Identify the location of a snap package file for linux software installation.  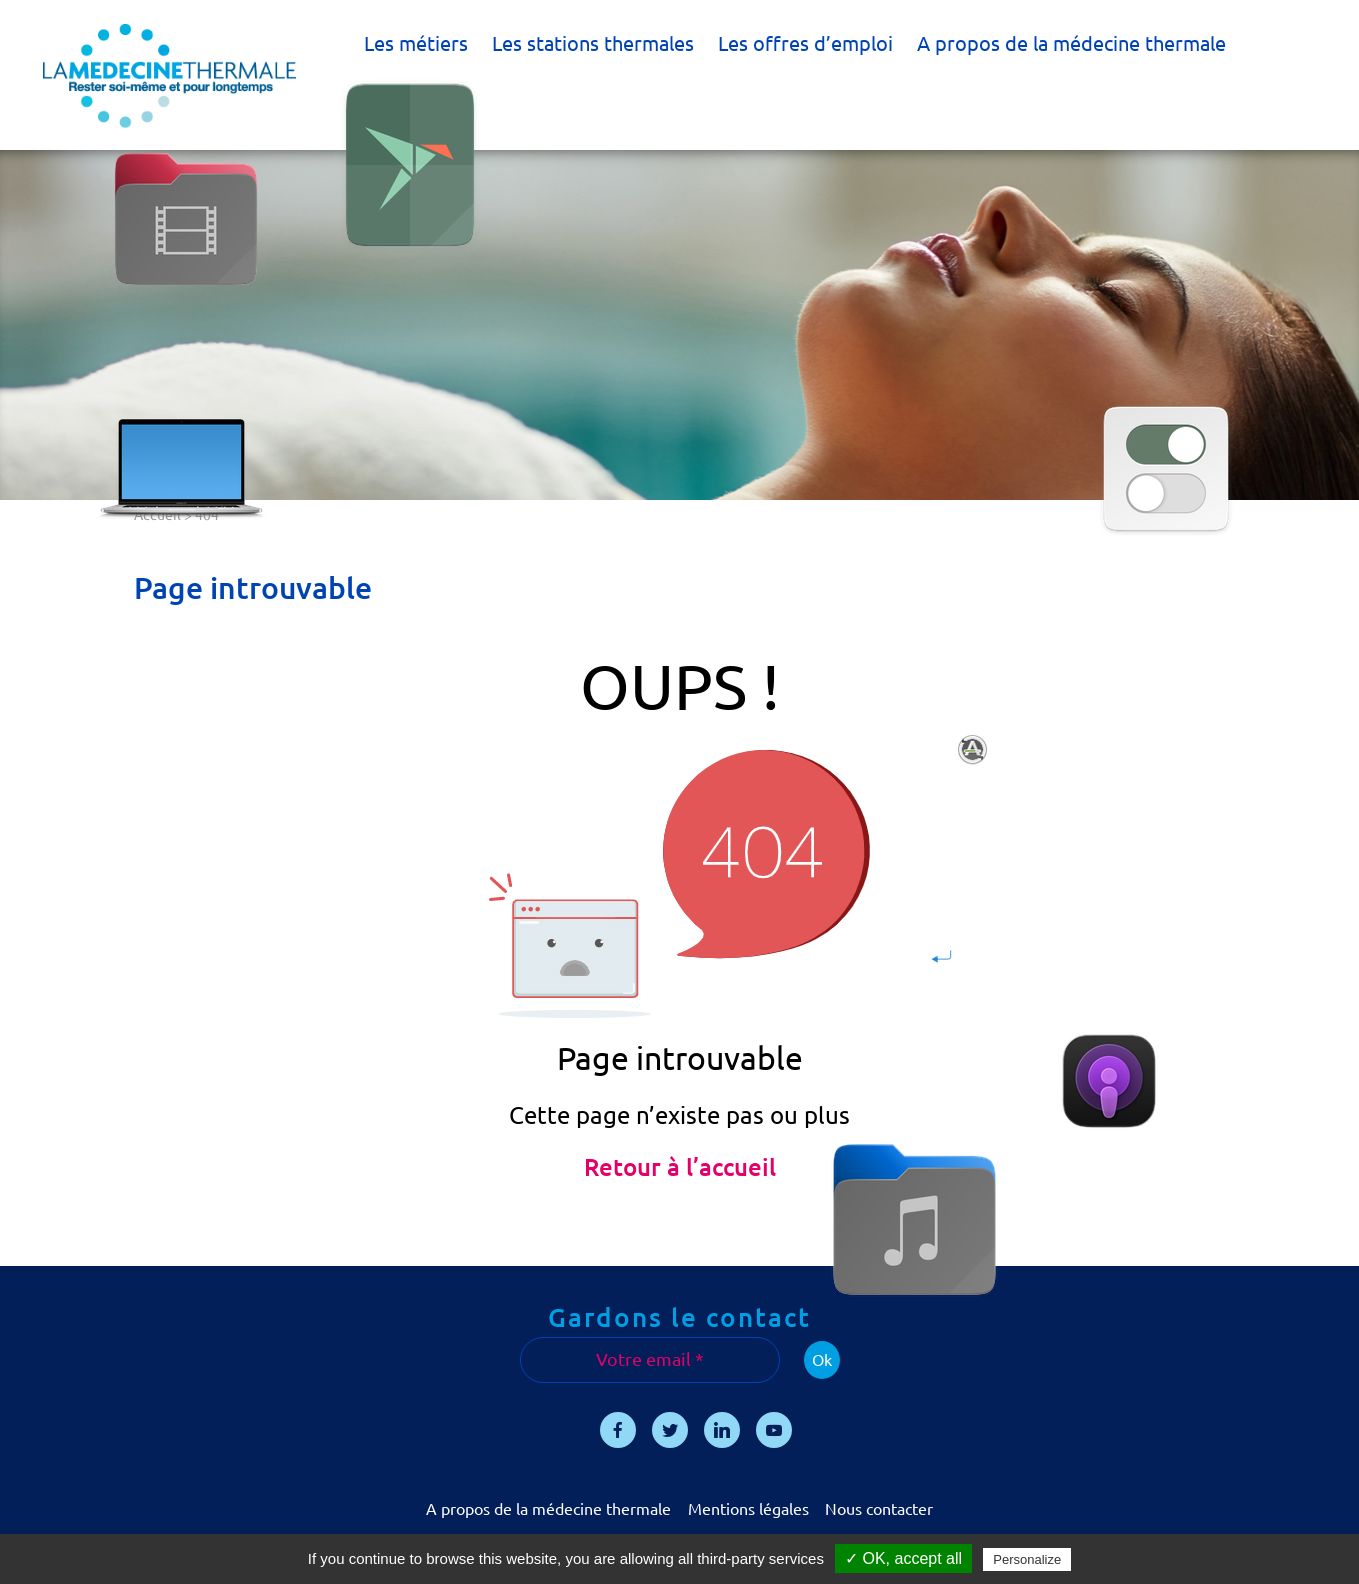
(410, 165).